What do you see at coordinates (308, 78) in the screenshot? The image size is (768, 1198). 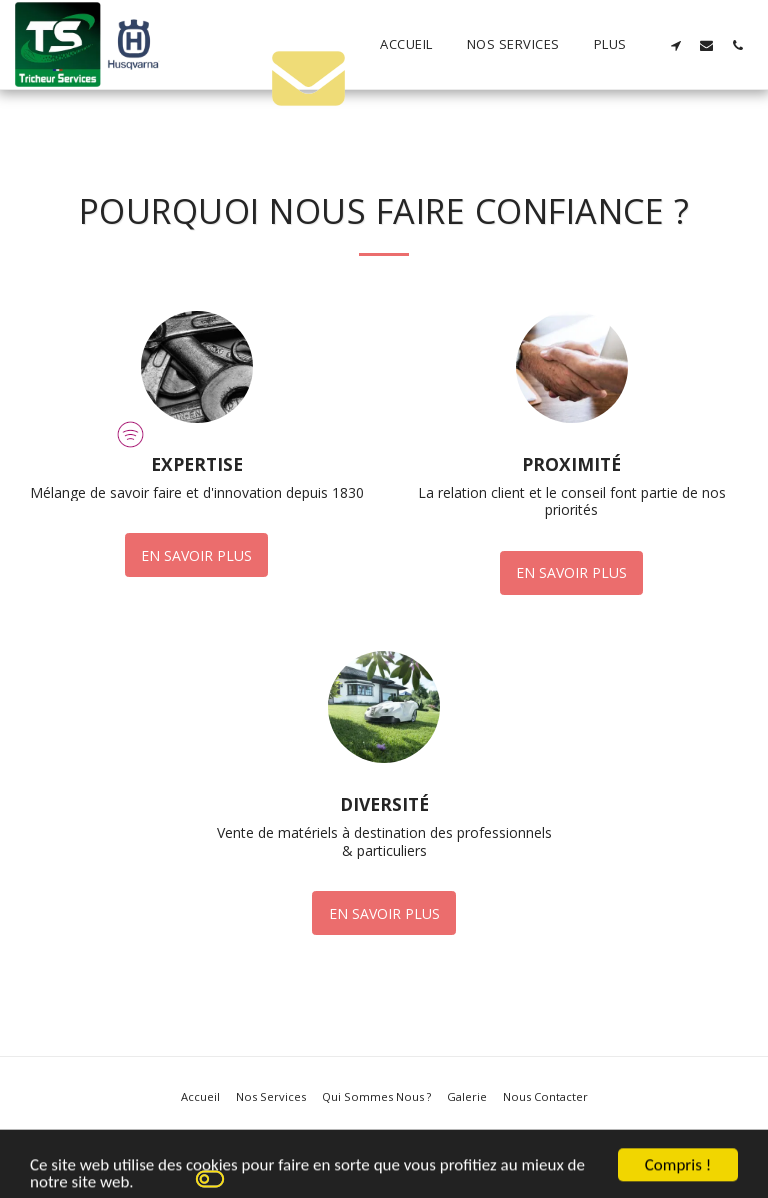 I see `open your inbox` at bounding box center [308, 78].